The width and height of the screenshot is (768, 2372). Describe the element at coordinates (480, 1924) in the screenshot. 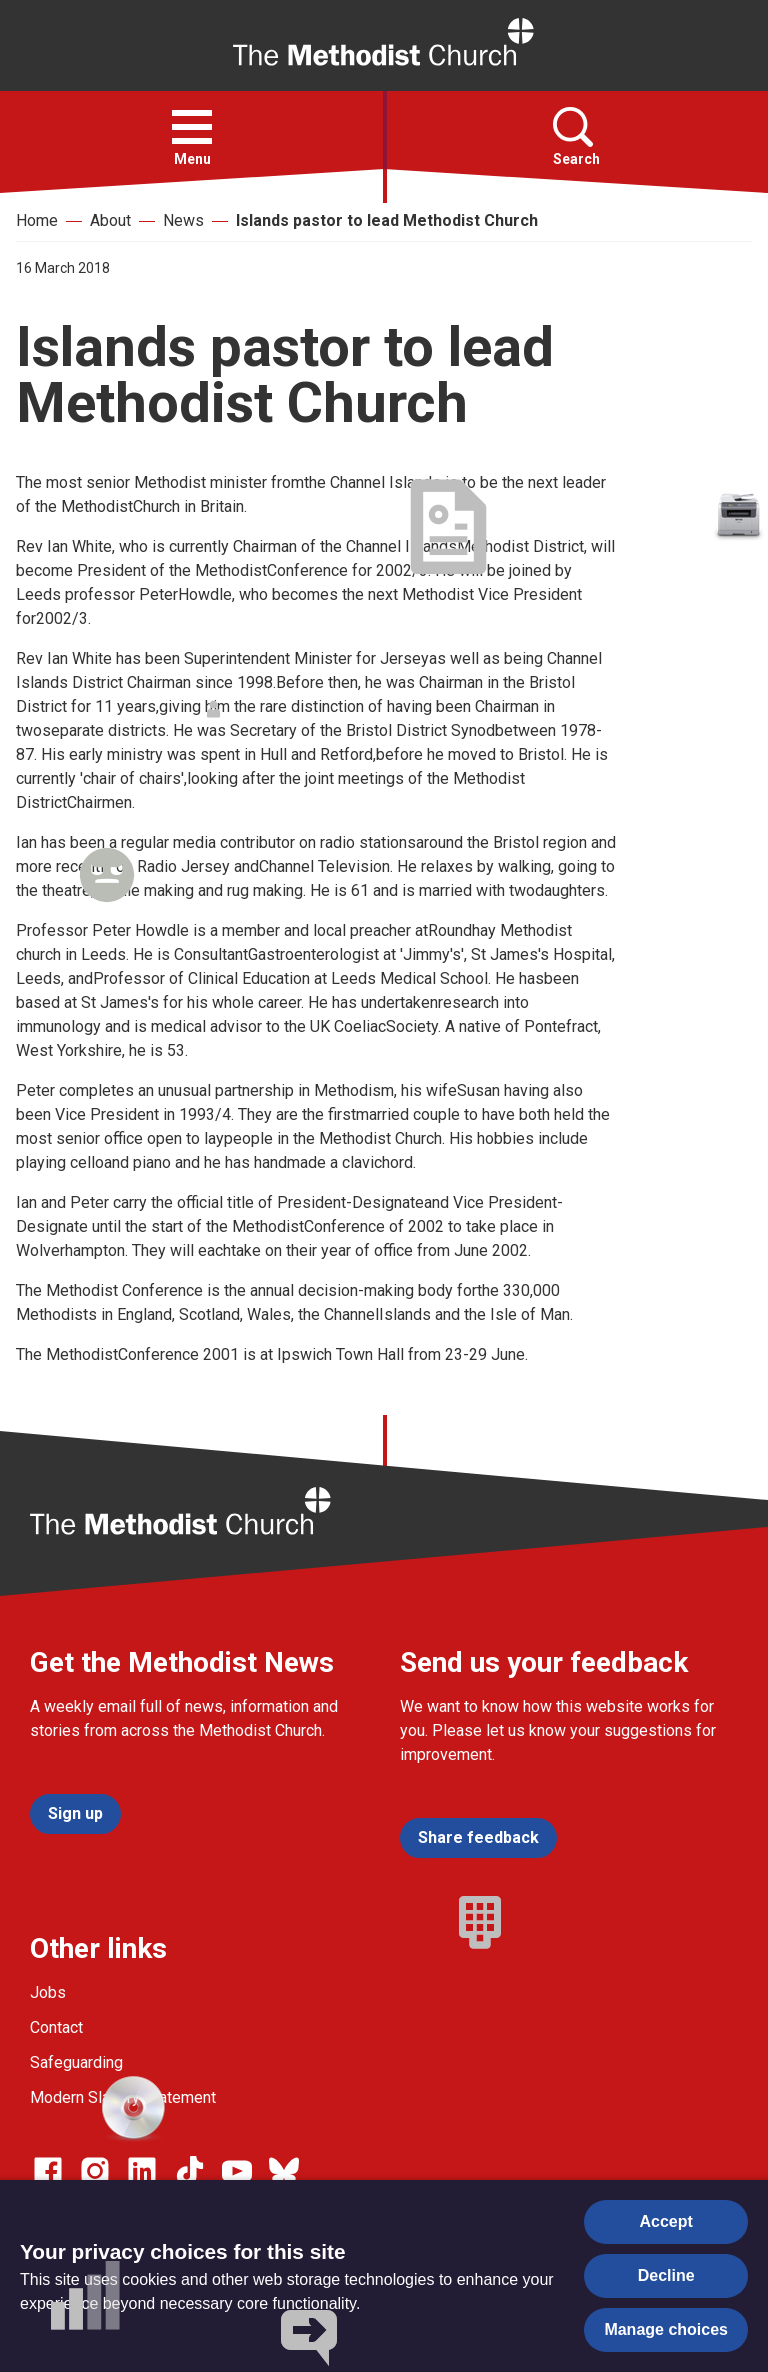

I see `open the dialpad for number input` at that location.